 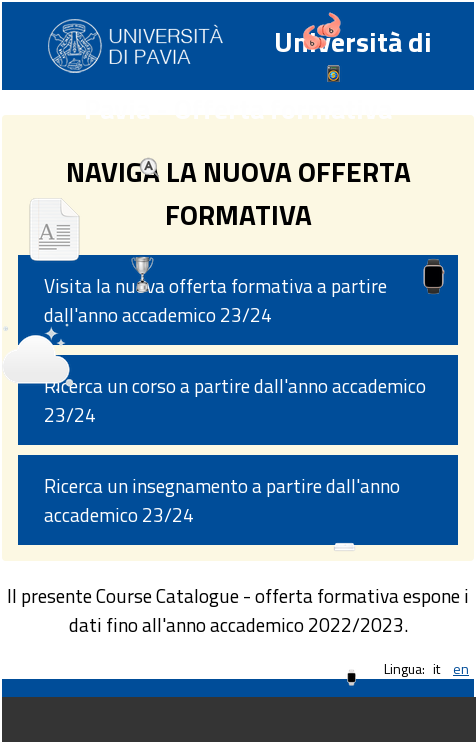 I want to click on open a rich text format document, so click(x=54, y=229).